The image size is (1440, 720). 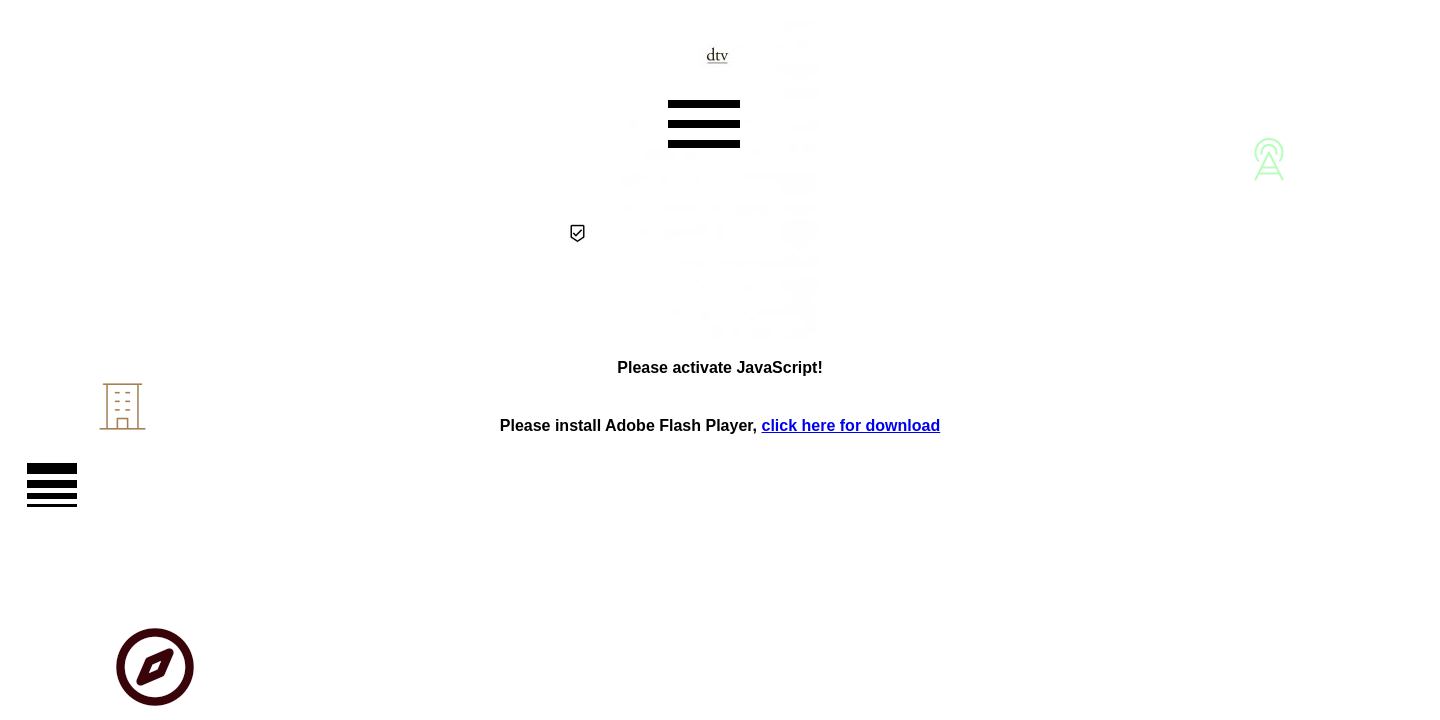 I want to click on open navigation menu, so click(x=704, y=124).